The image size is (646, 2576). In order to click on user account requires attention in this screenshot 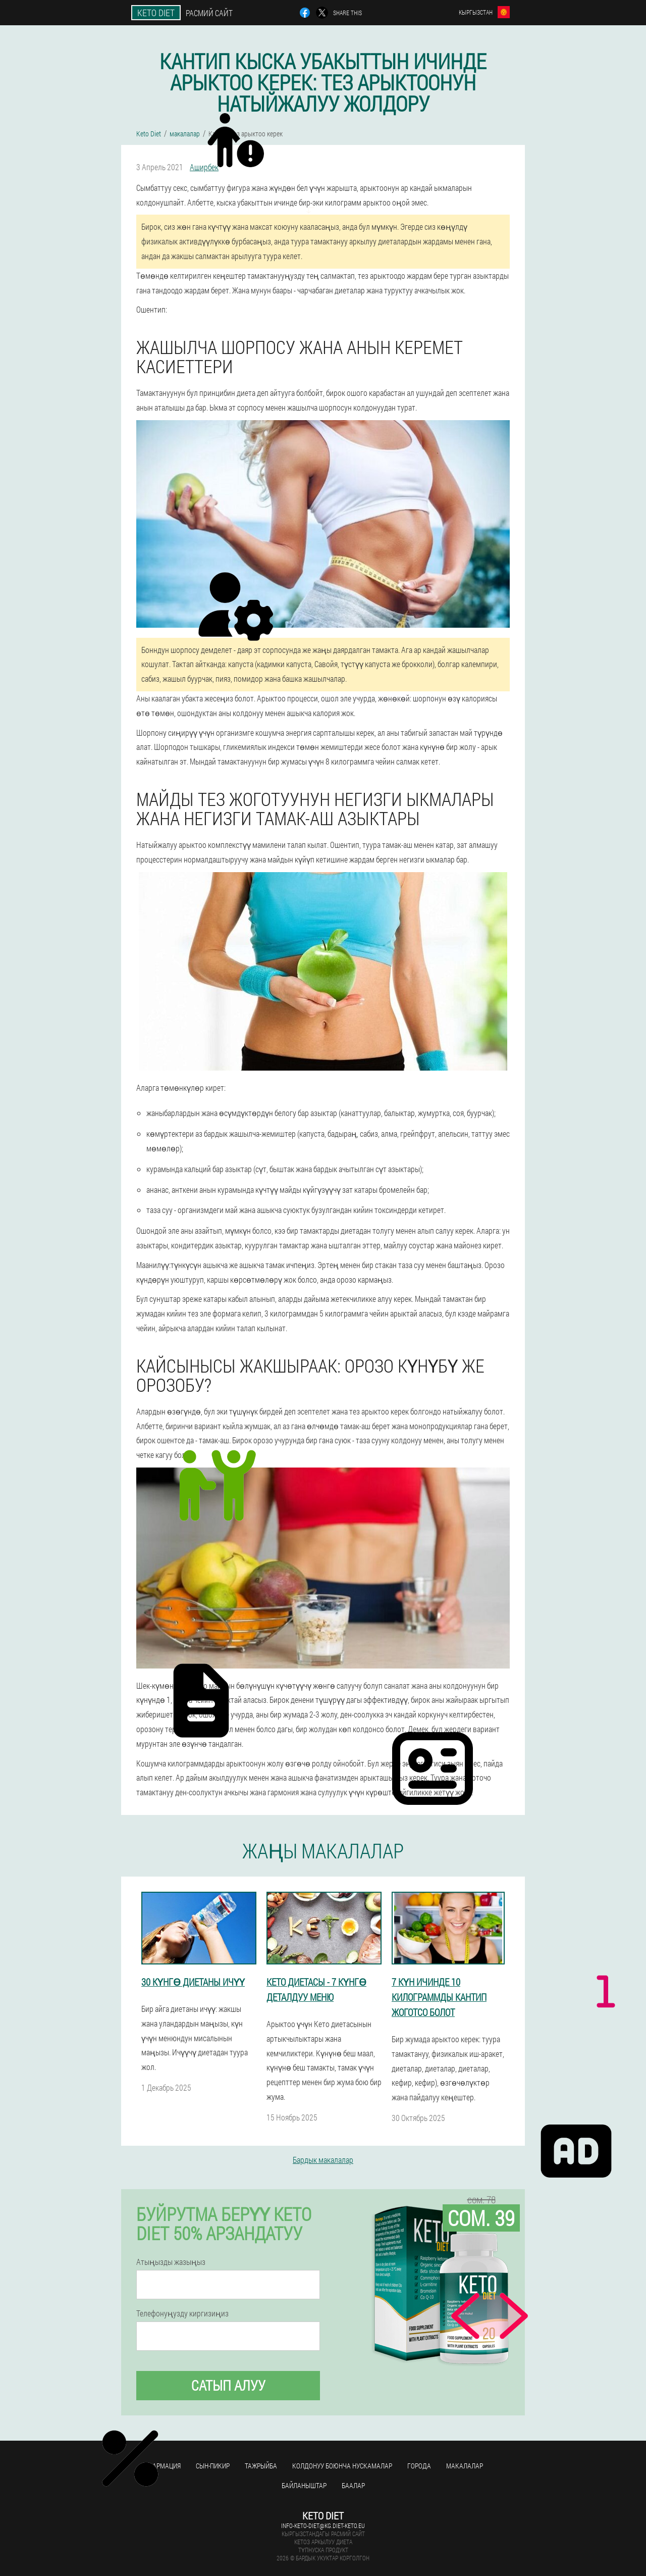, I will do `click(234, 140)`.